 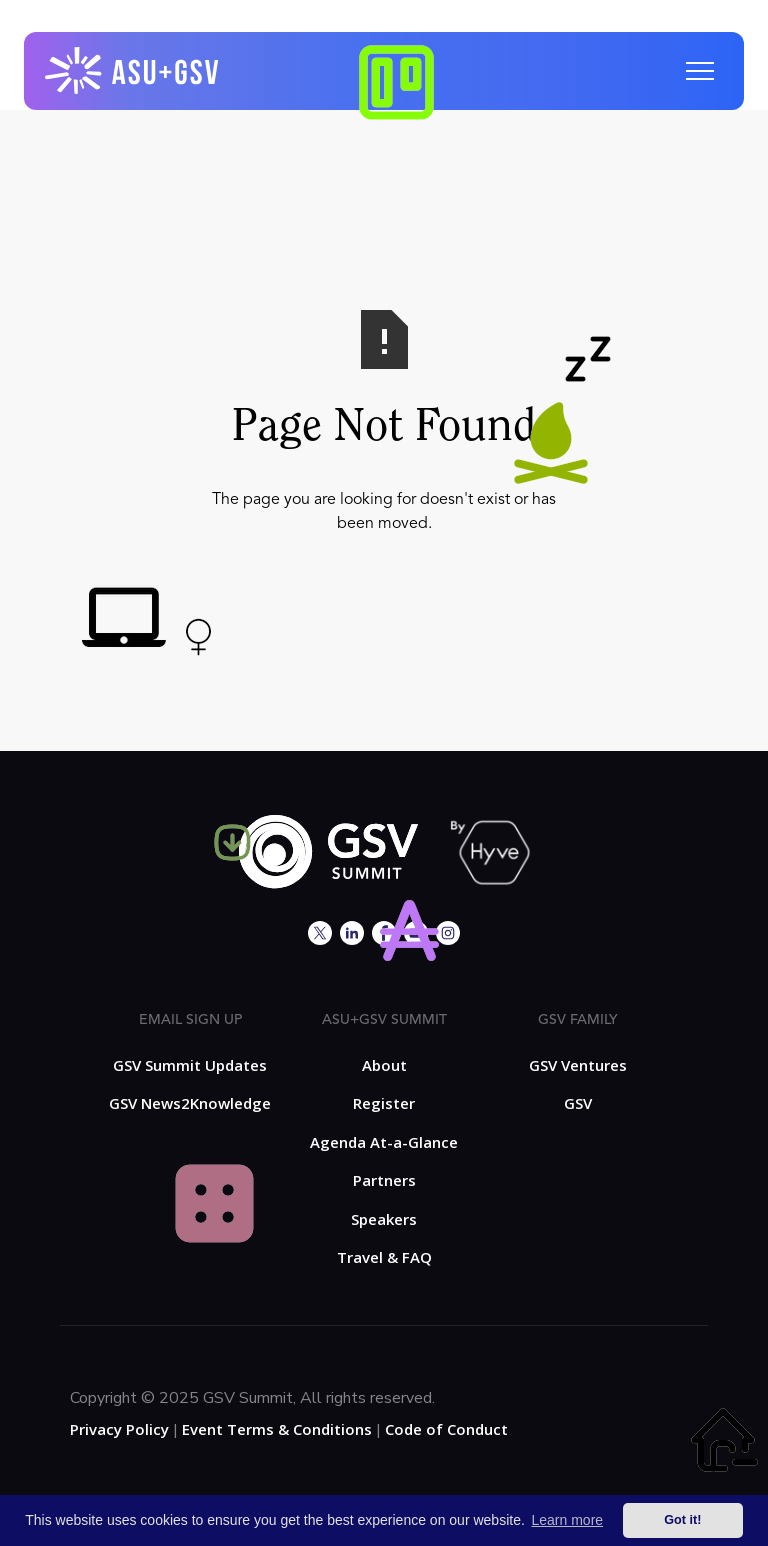 What do you see at coordinates (214, 1203) in the screenshot?
I see `randomize or shuffle content` at bounding box center [214, 1203].